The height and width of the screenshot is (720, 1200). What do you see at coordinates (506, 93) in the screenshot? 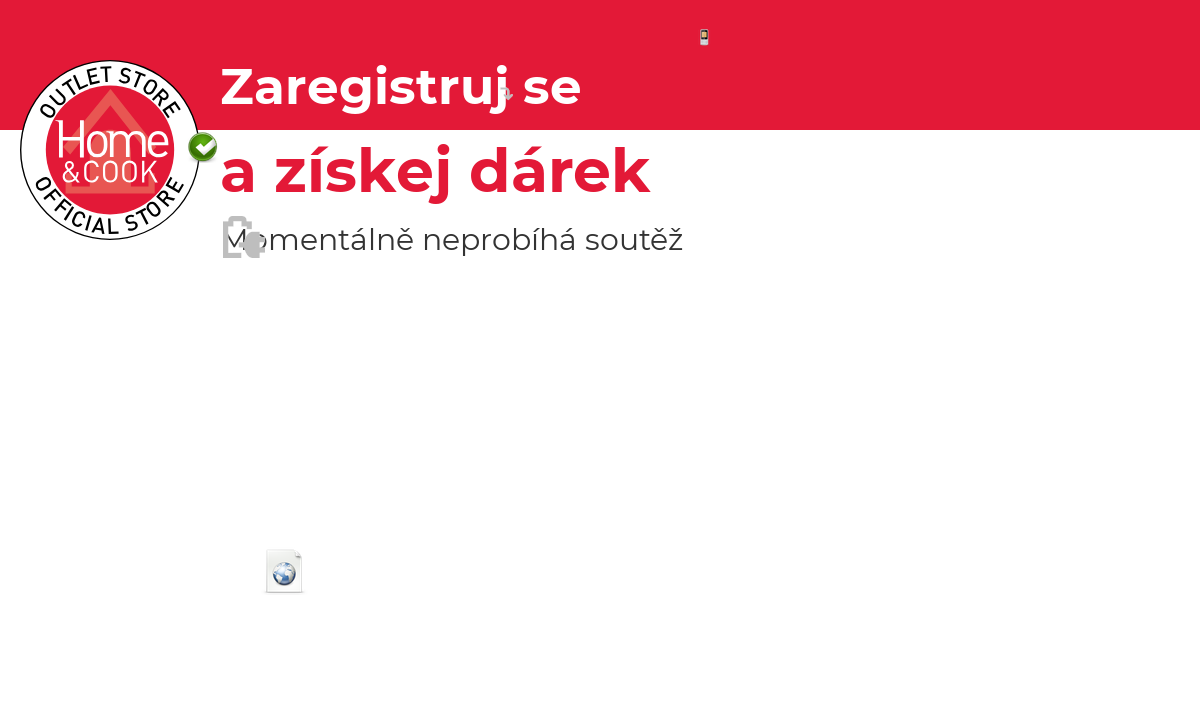
I see `rotate object clockwise` at bounding box center [506, 93].